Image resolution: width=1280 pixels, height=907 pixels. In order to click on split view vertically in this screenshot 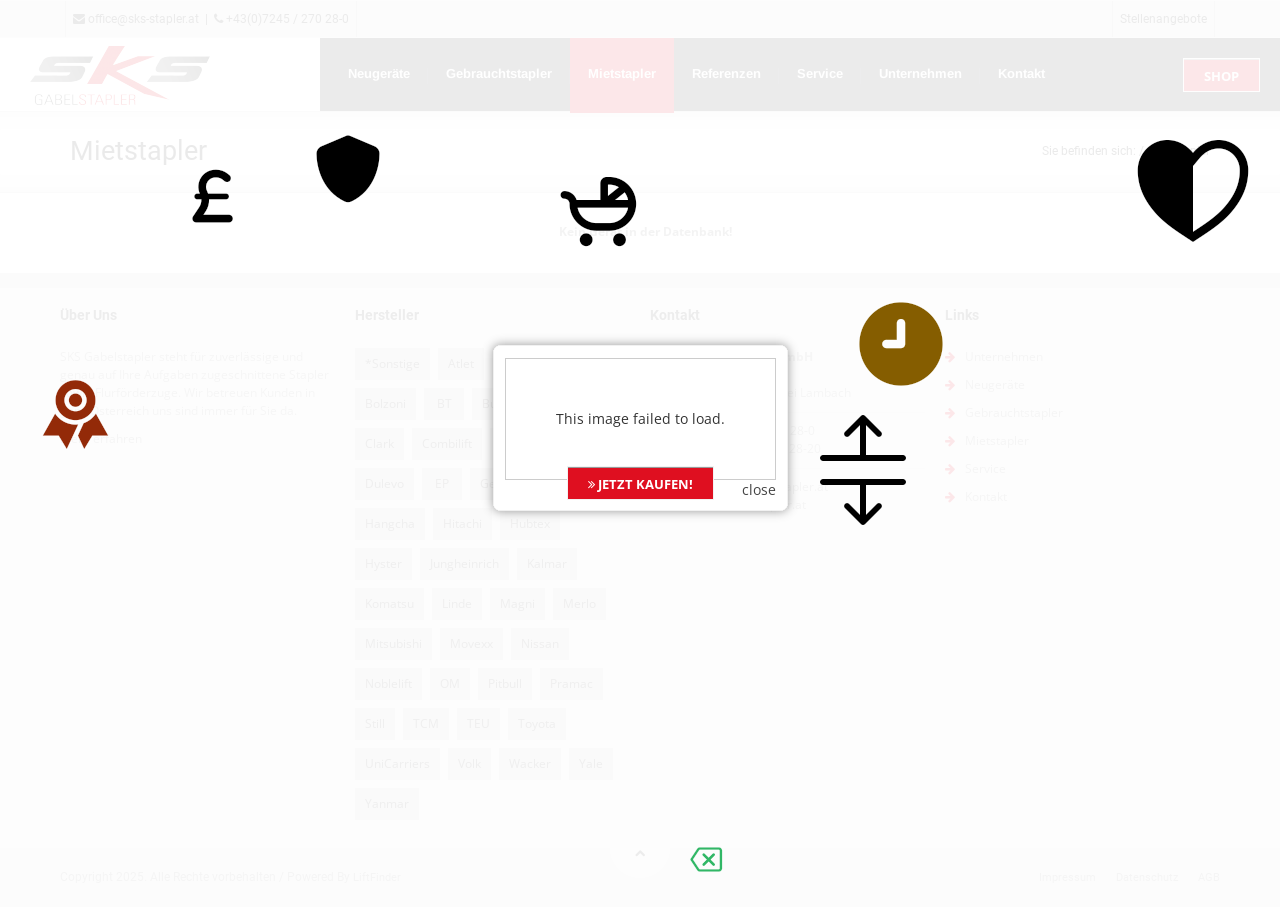, I will do `click(863, 470)`.